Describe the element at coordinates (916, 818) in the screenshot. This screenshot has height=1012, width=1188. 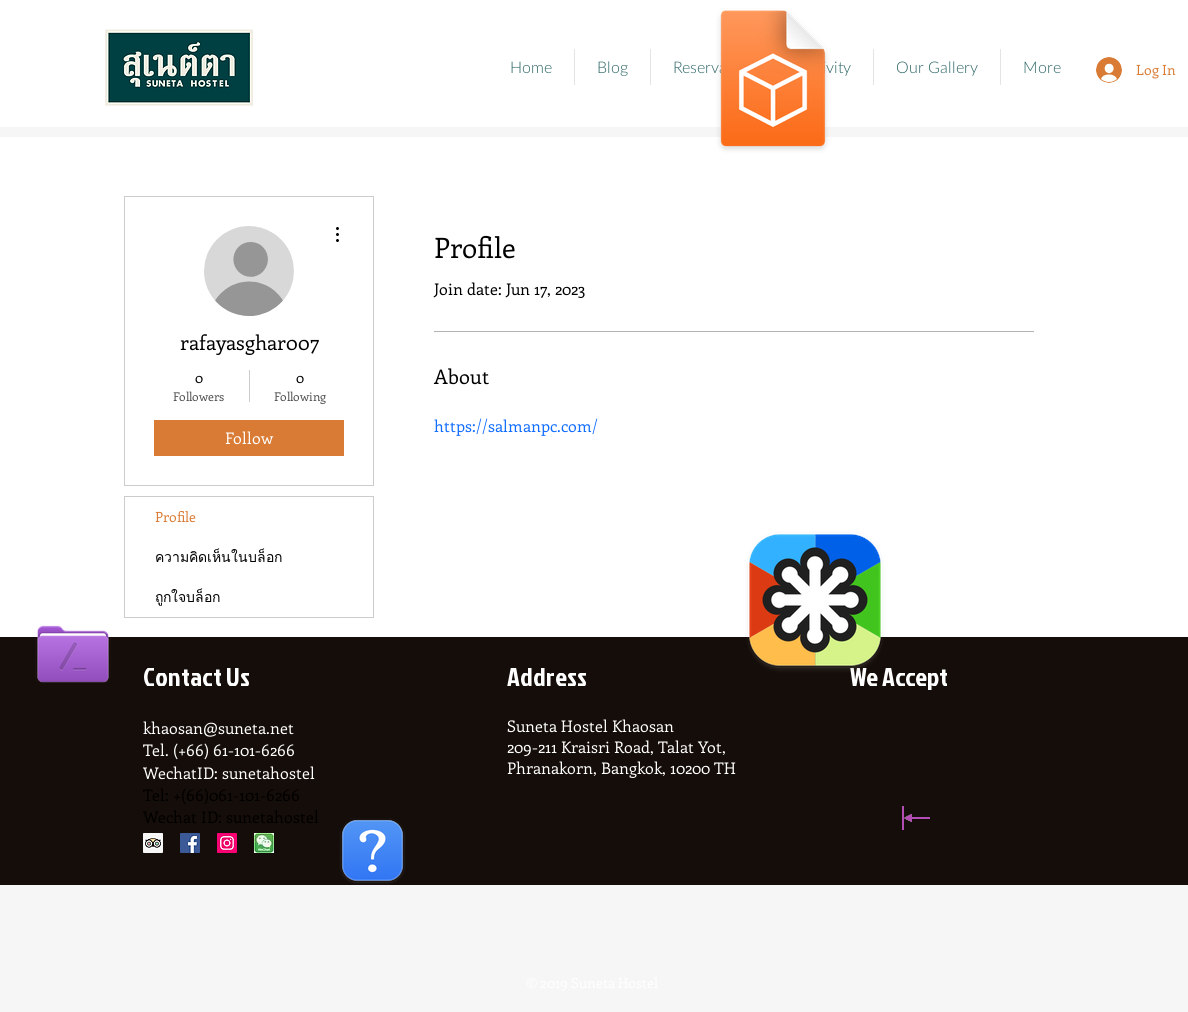
I see `go to the first item in a list or sequence` at that location.